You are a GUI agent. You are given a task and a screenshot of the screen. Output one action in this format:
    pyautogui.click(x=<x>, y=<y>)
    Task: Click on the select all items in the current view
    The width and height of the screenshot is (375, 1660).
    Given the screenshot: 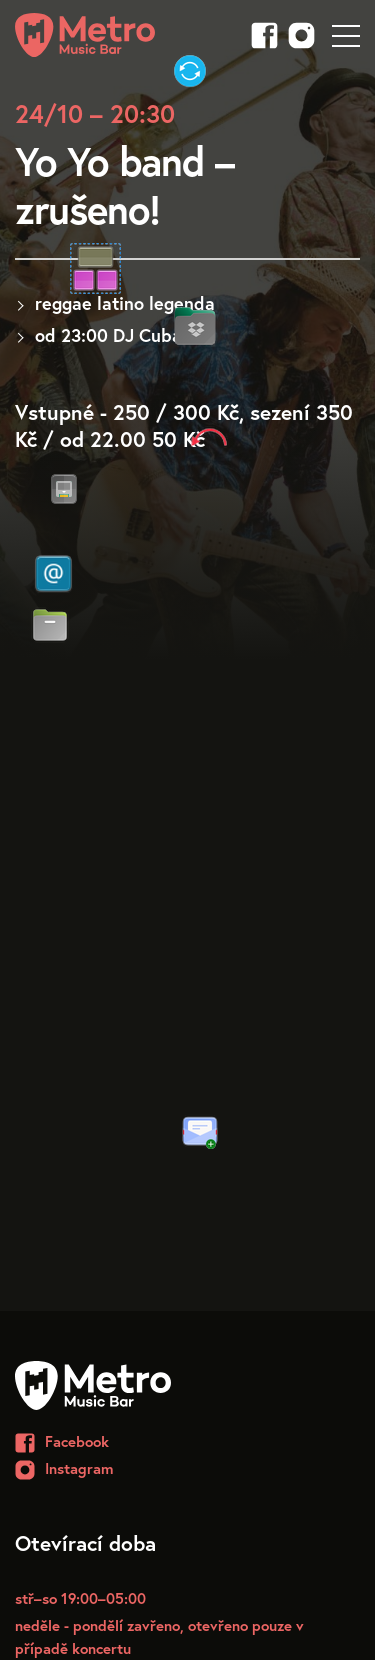 What is the action you would take?
    pyautogui.click(x=95, y=268)
    